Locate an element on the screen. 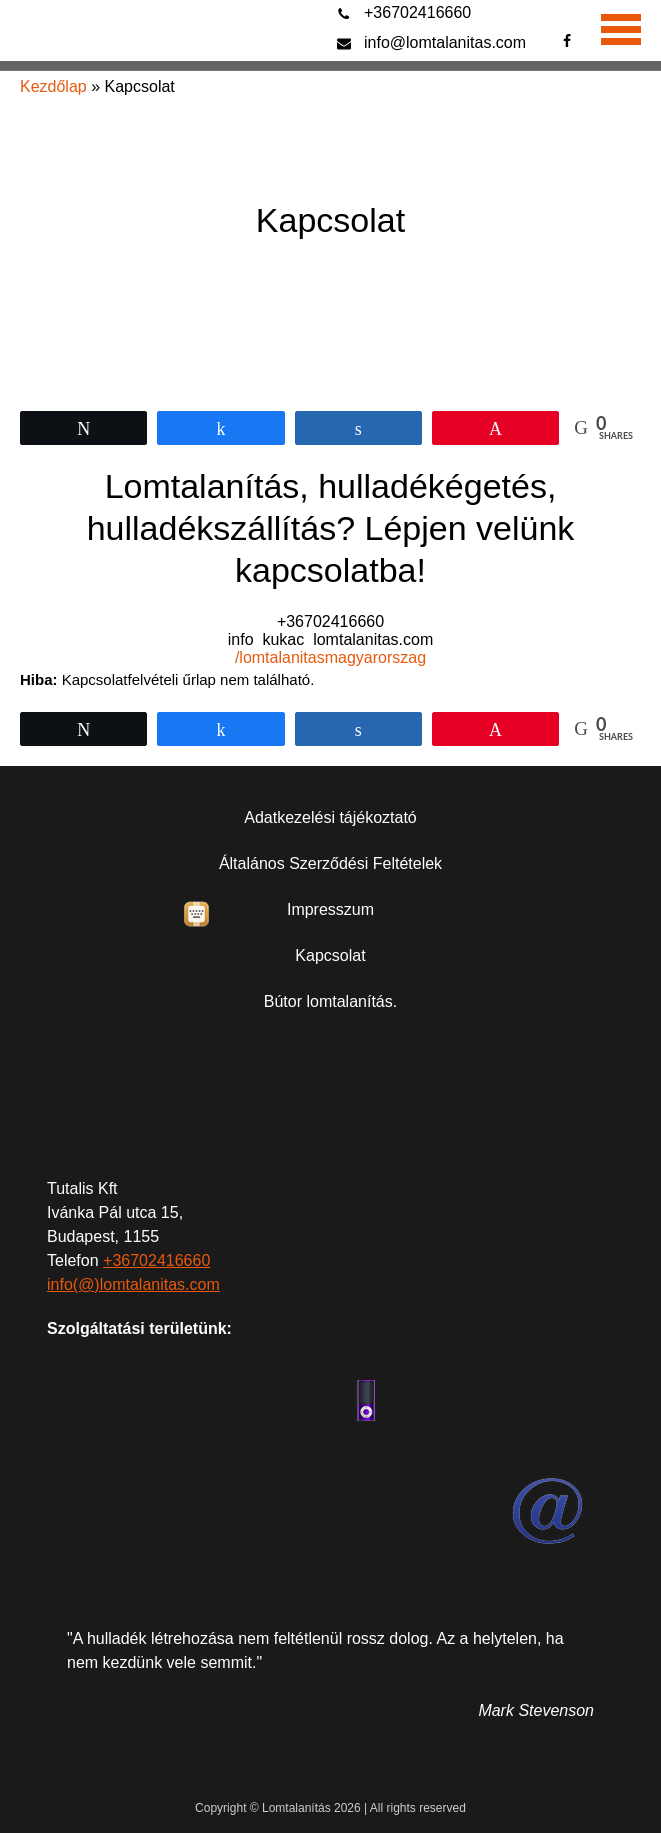 Image resolution: width=661 pixels, height=1833 pixels. input source or keyboard layout settings file is located at coordinates (196, 914).